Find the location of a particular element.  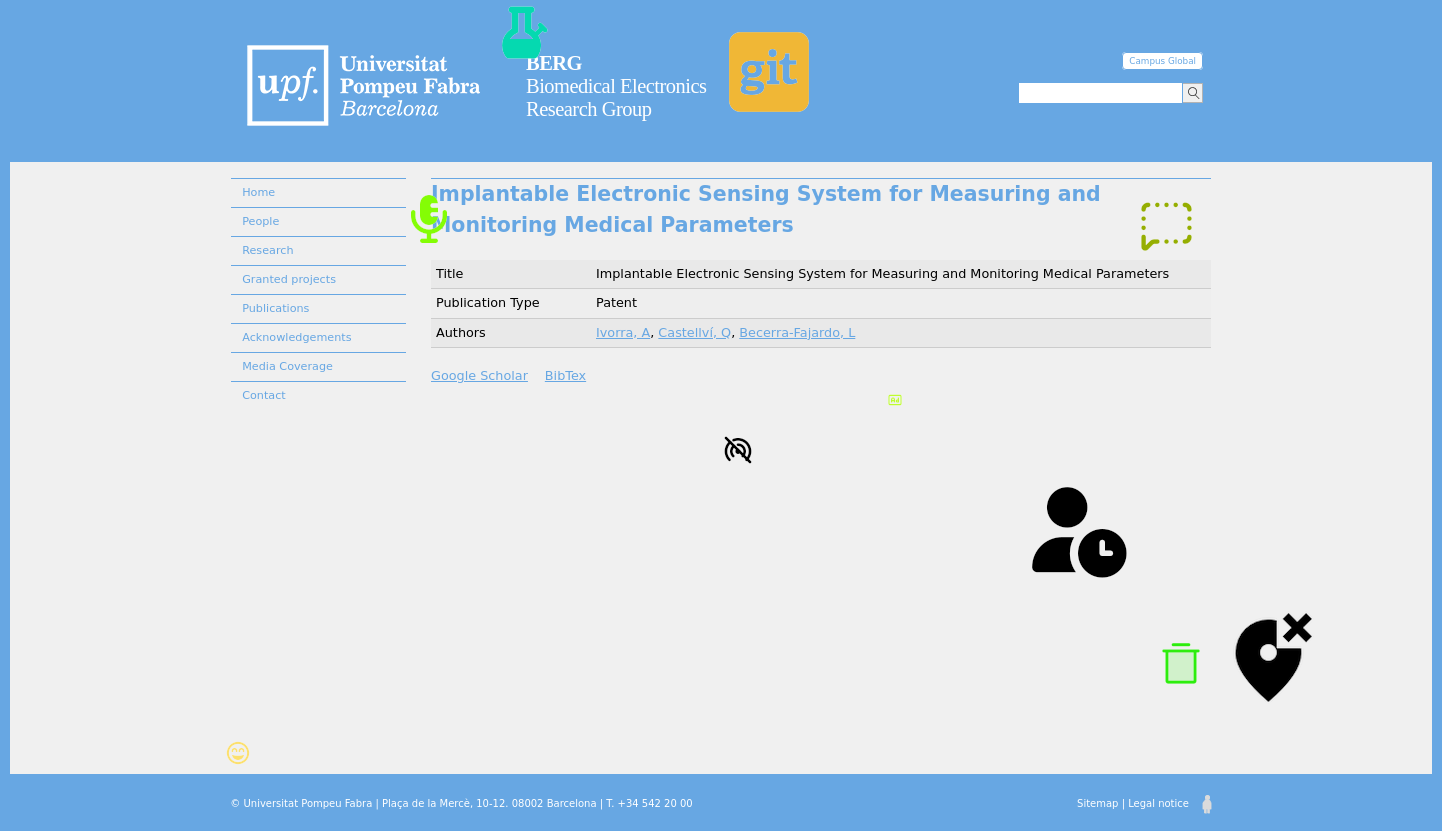

add a happy reaction or emoji is located at coordinates (238, 753).